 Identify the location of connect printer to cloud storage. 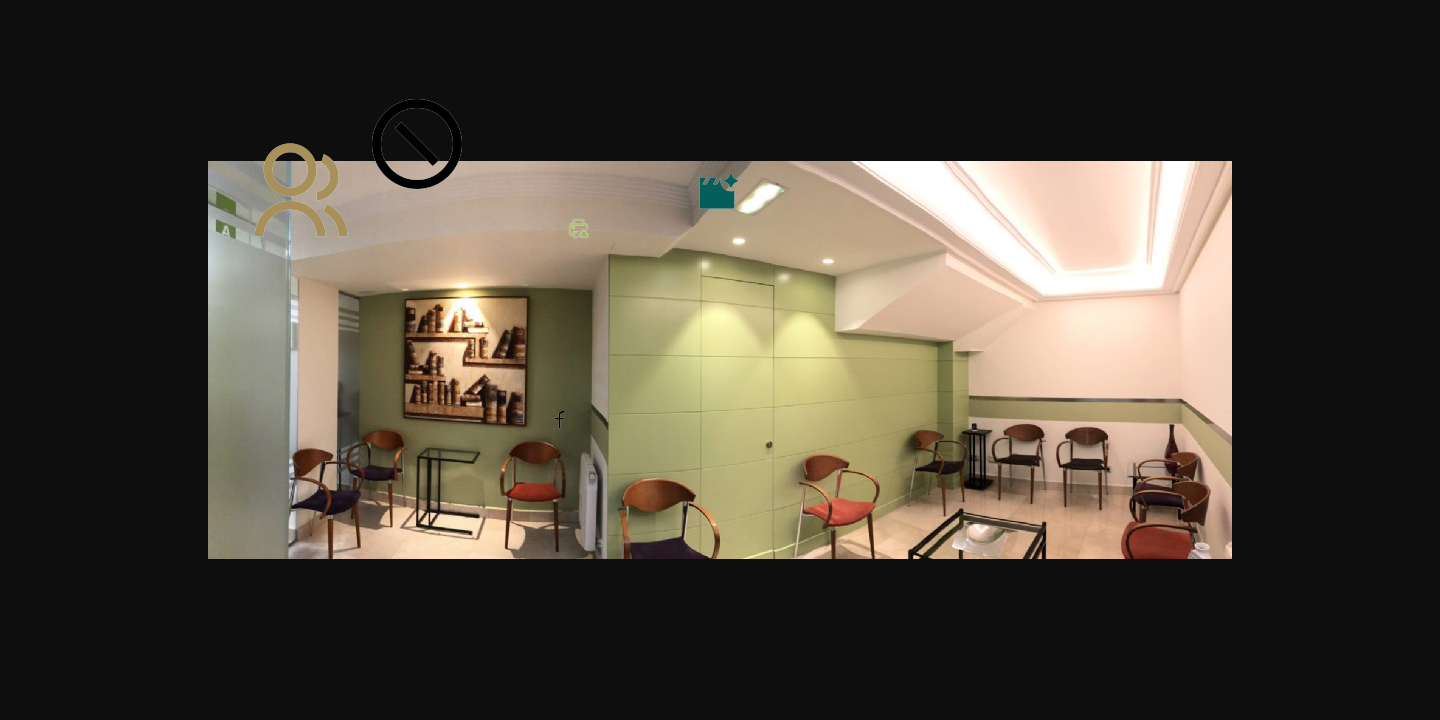
(578, 228).